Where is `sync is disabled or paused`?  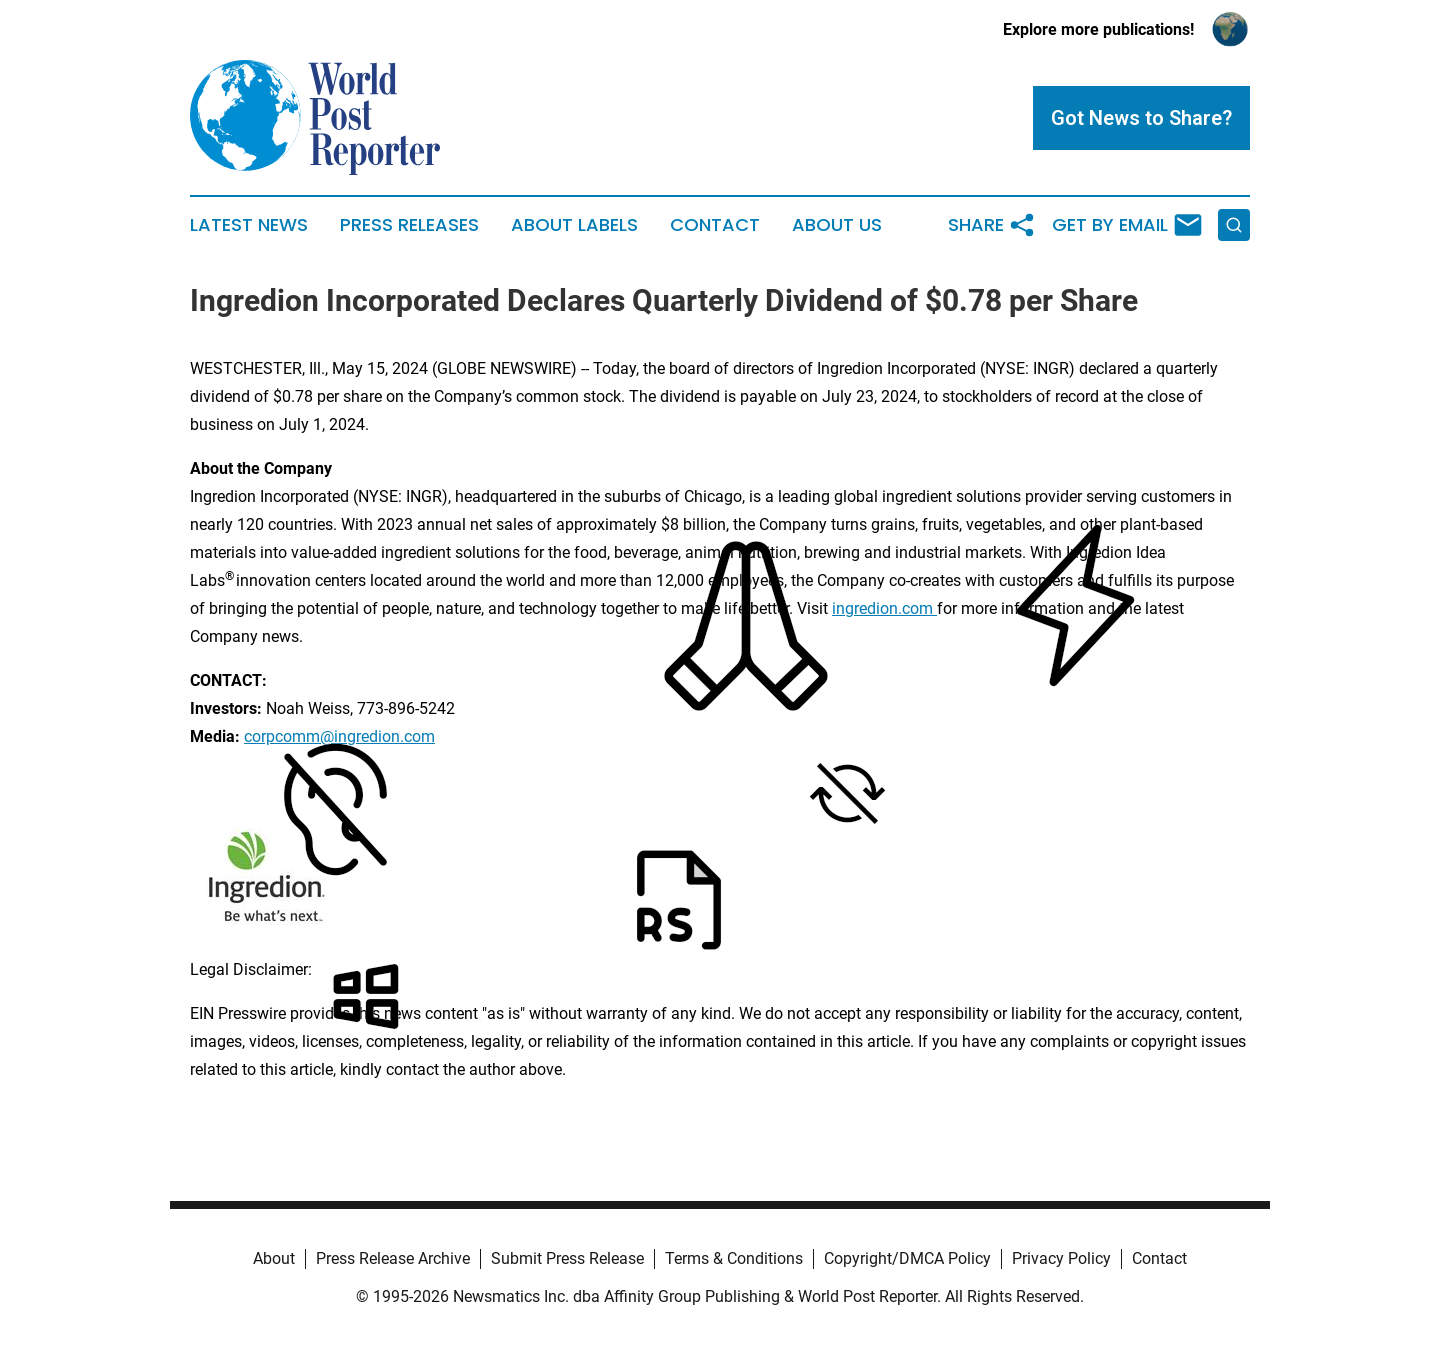
sync is disabled or paused is located at coordinates (847, 793).